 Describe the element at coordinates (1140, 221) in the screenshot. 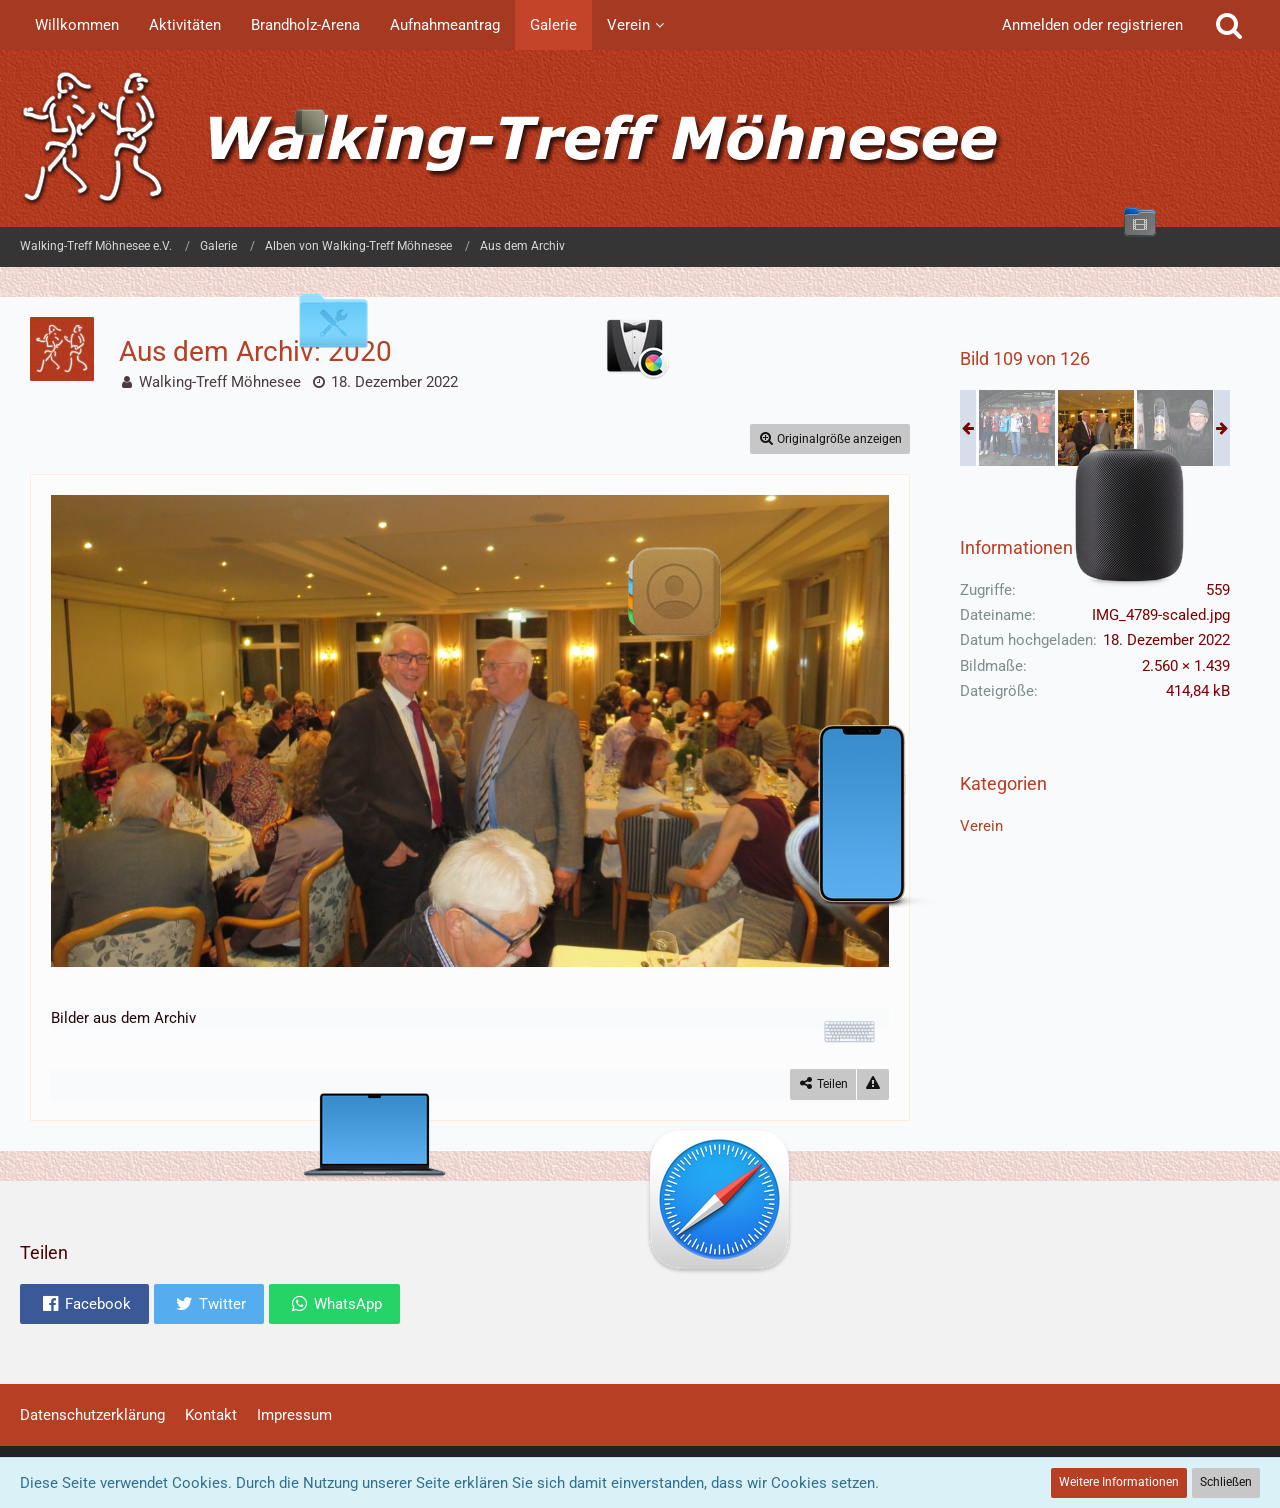

I see `open your videos folder` at that location.